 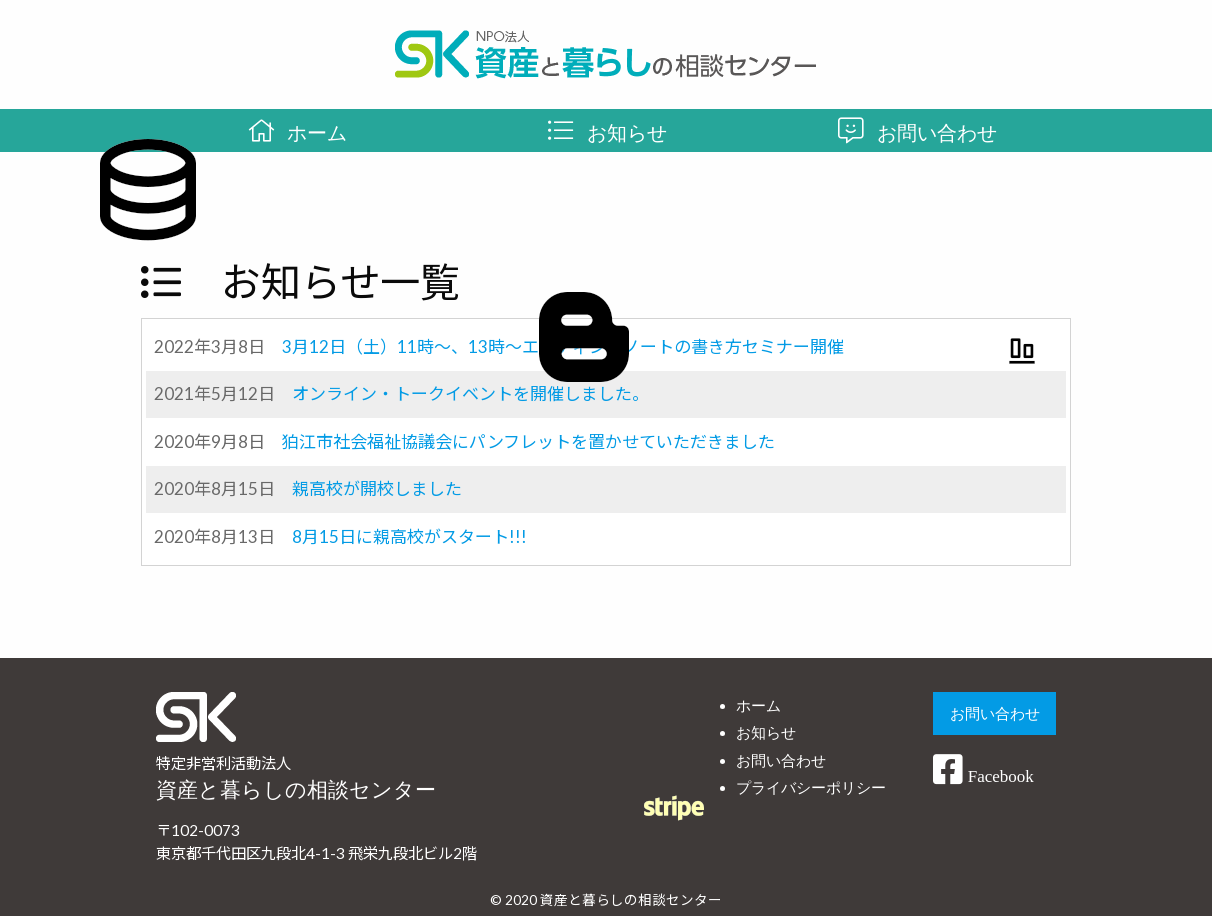 What do you see at coordinates (674, 808) in the screenshot?
I see `Stripe payment integration` at bounding box center [674, 808].